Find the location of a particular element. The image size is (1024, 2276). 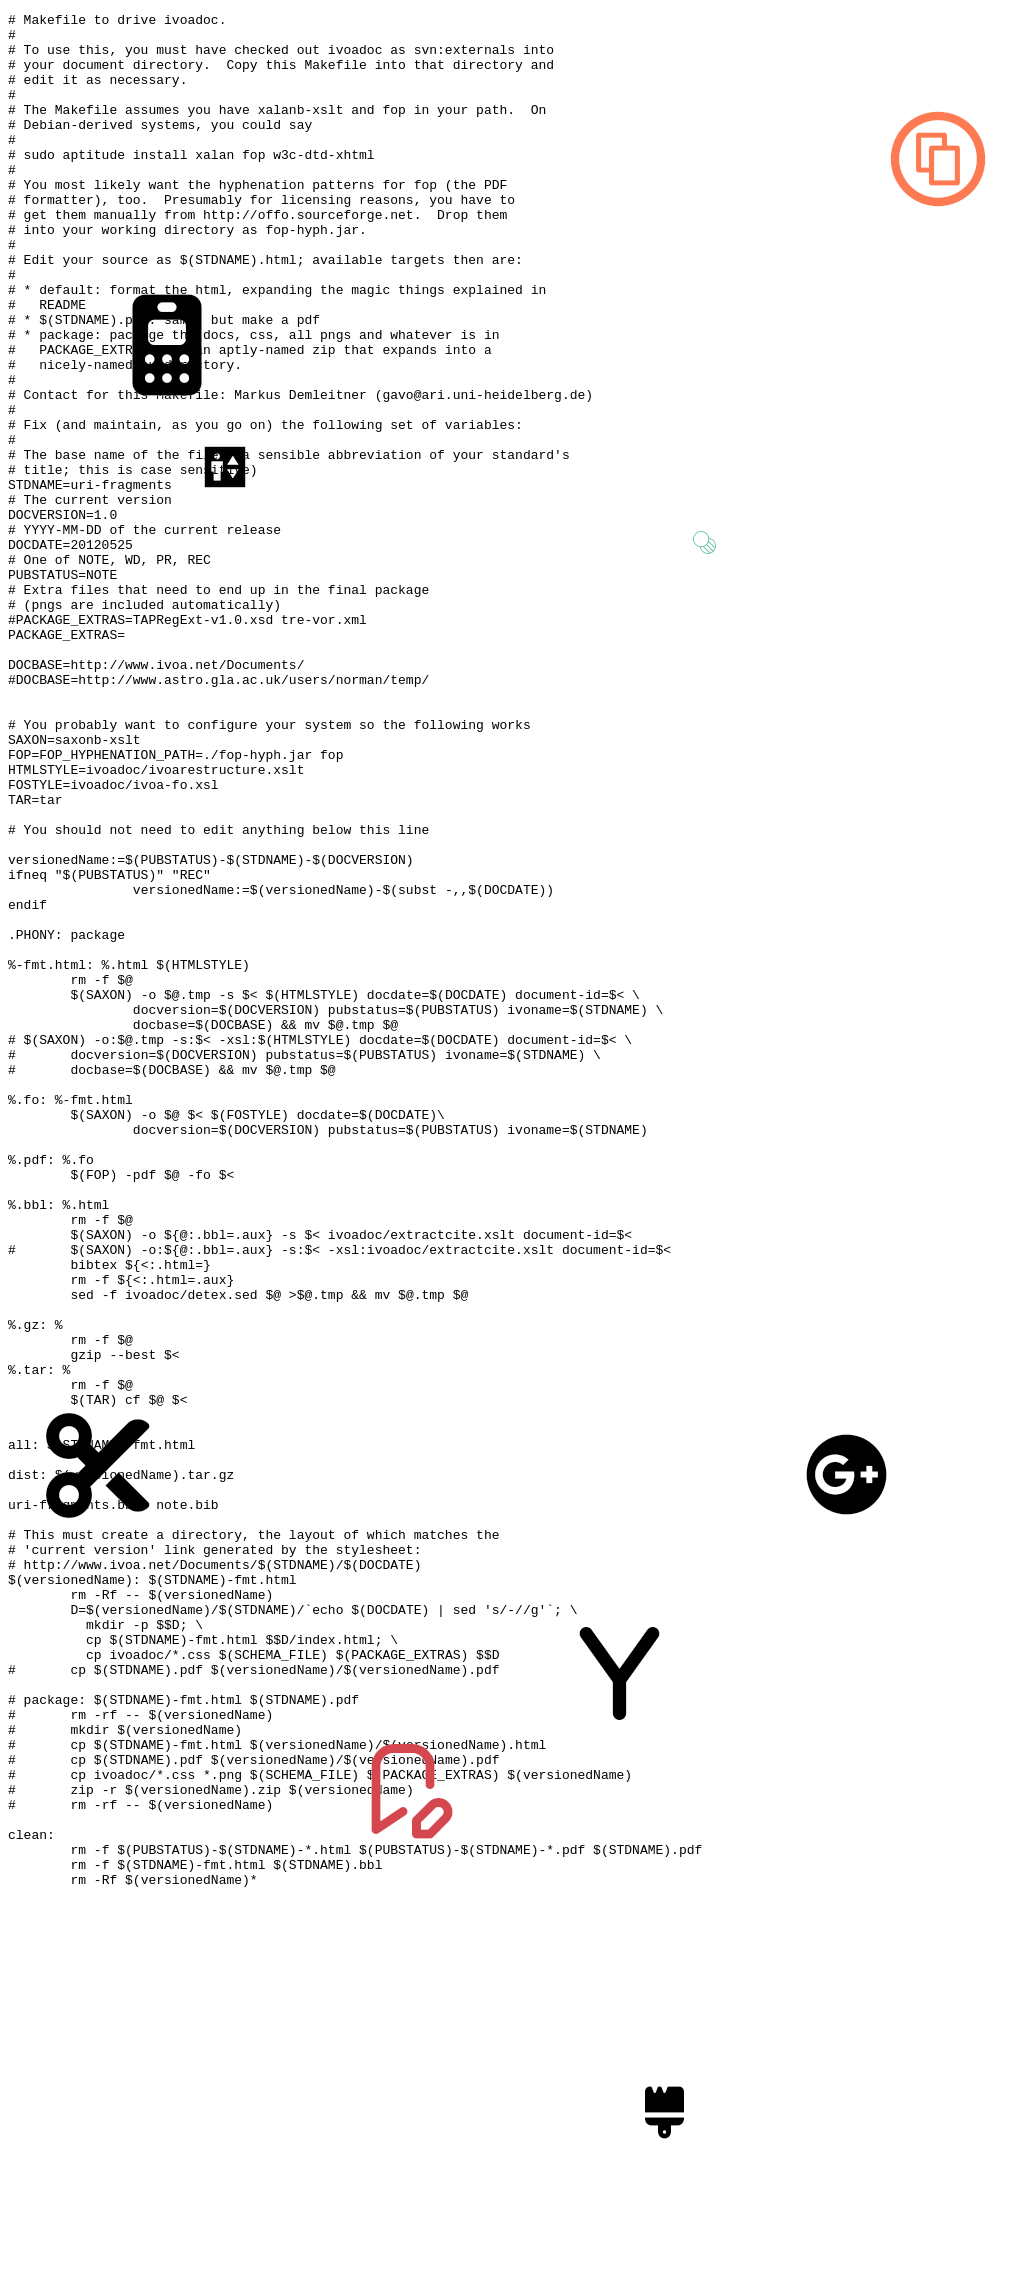

indicates content is licensed for sharing under creative commons is located at coordinates (938, 159).